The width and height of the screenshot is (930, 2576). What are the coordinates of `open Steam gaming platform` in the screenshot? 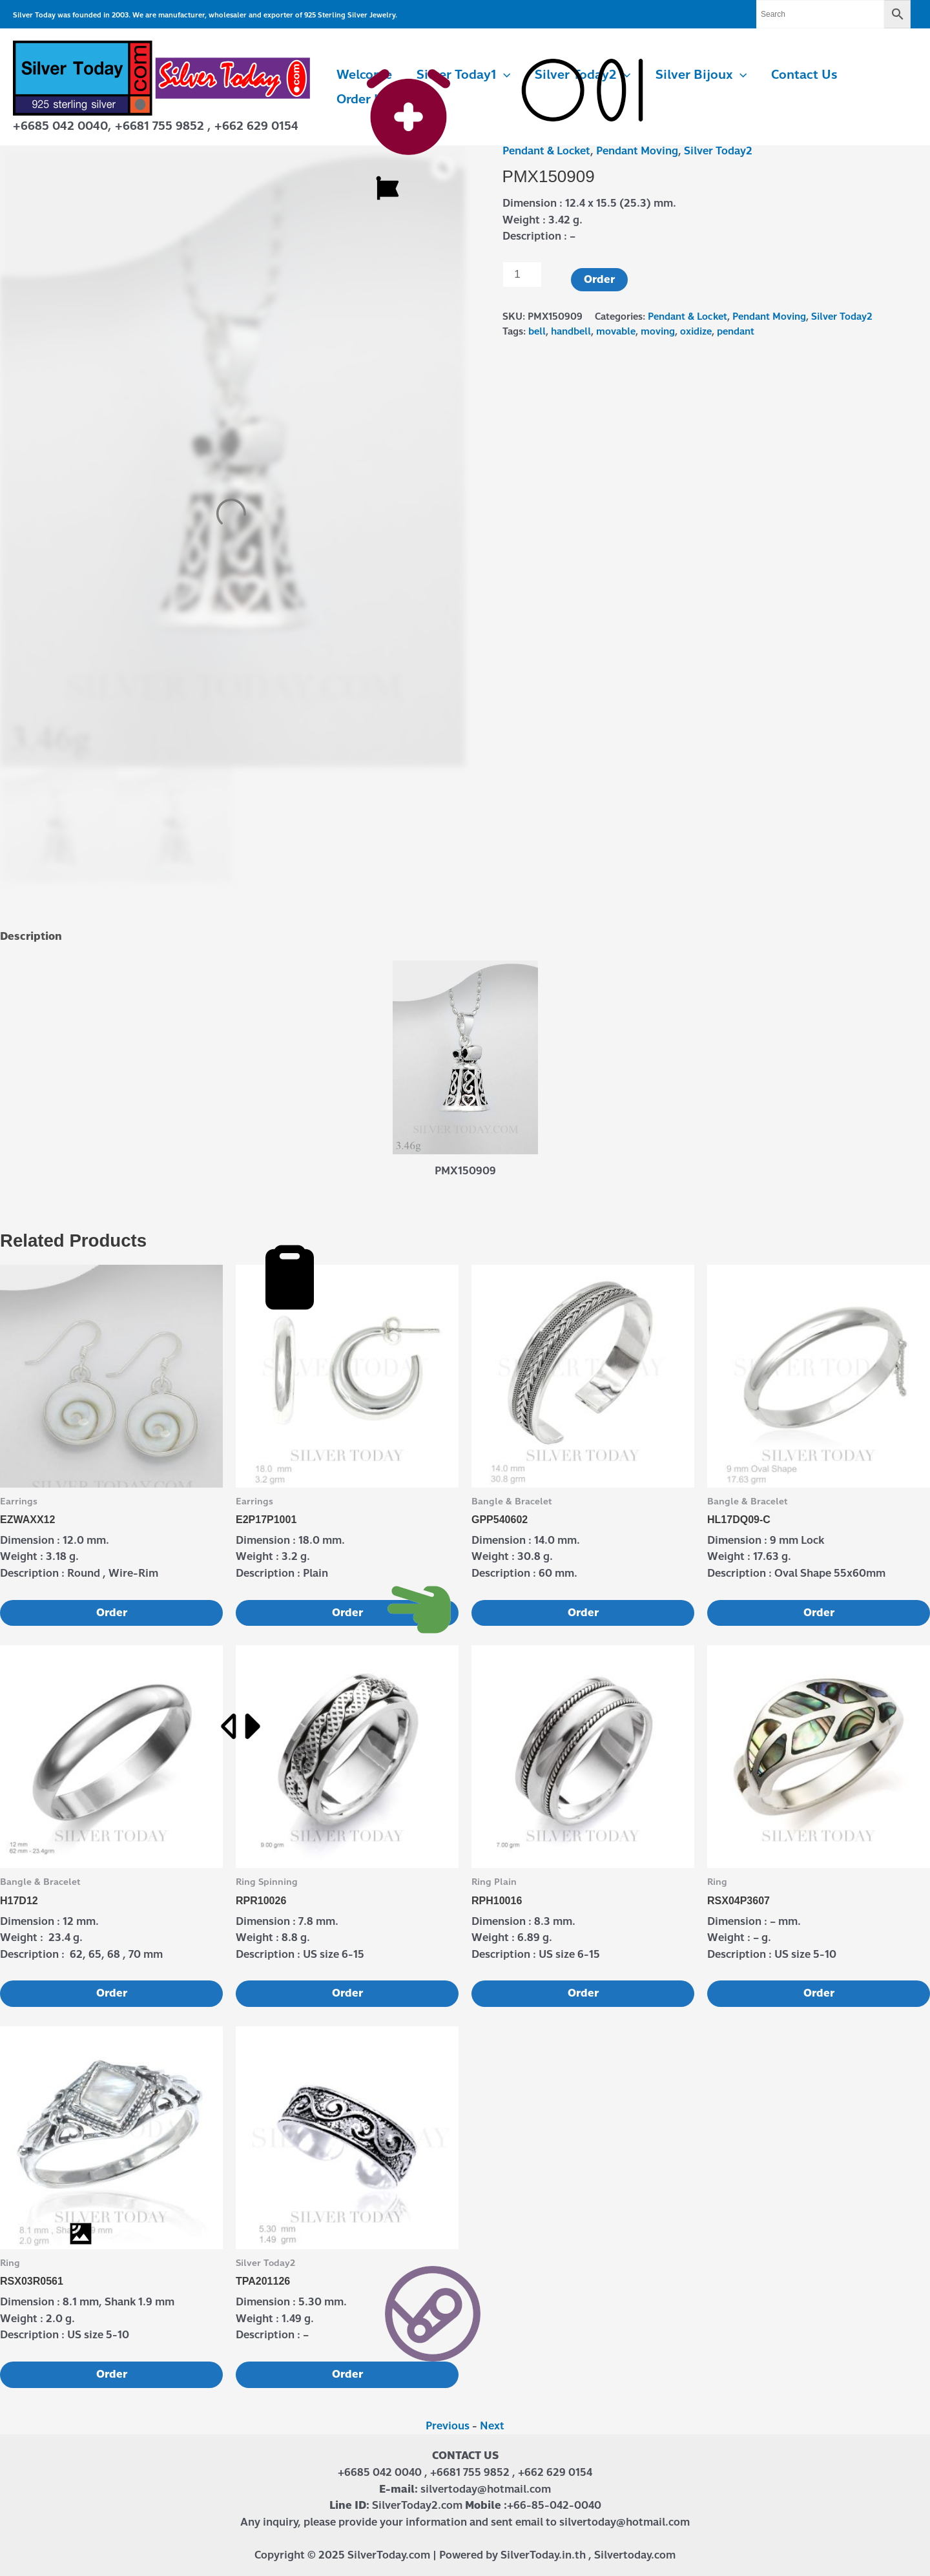 It's located at (433, 2314).